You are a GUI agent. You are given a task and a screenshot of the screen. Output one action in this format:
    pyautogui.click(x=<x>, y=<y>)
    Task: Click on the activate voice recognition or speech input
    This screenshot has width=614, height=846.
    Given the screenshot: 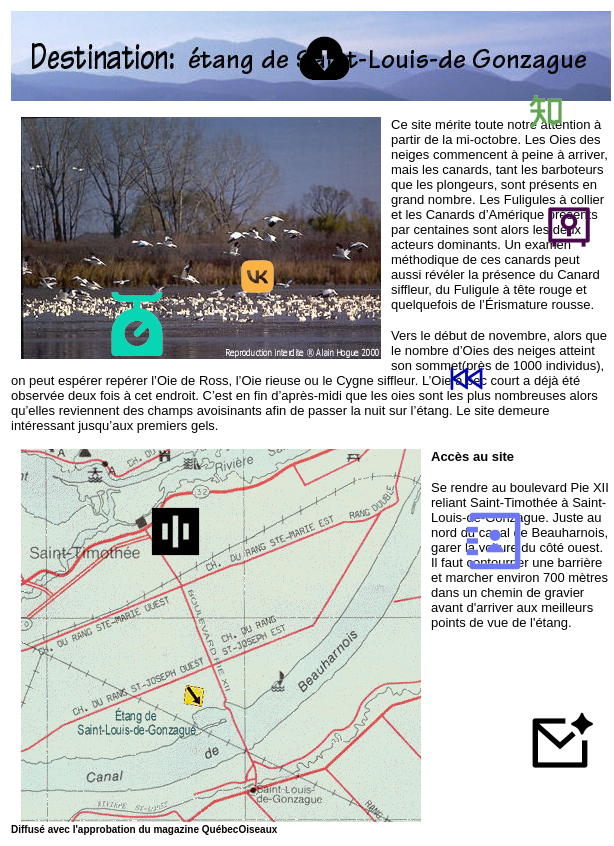 What is the action you would take?
    pyautogui.click(x=175, y=531)
    